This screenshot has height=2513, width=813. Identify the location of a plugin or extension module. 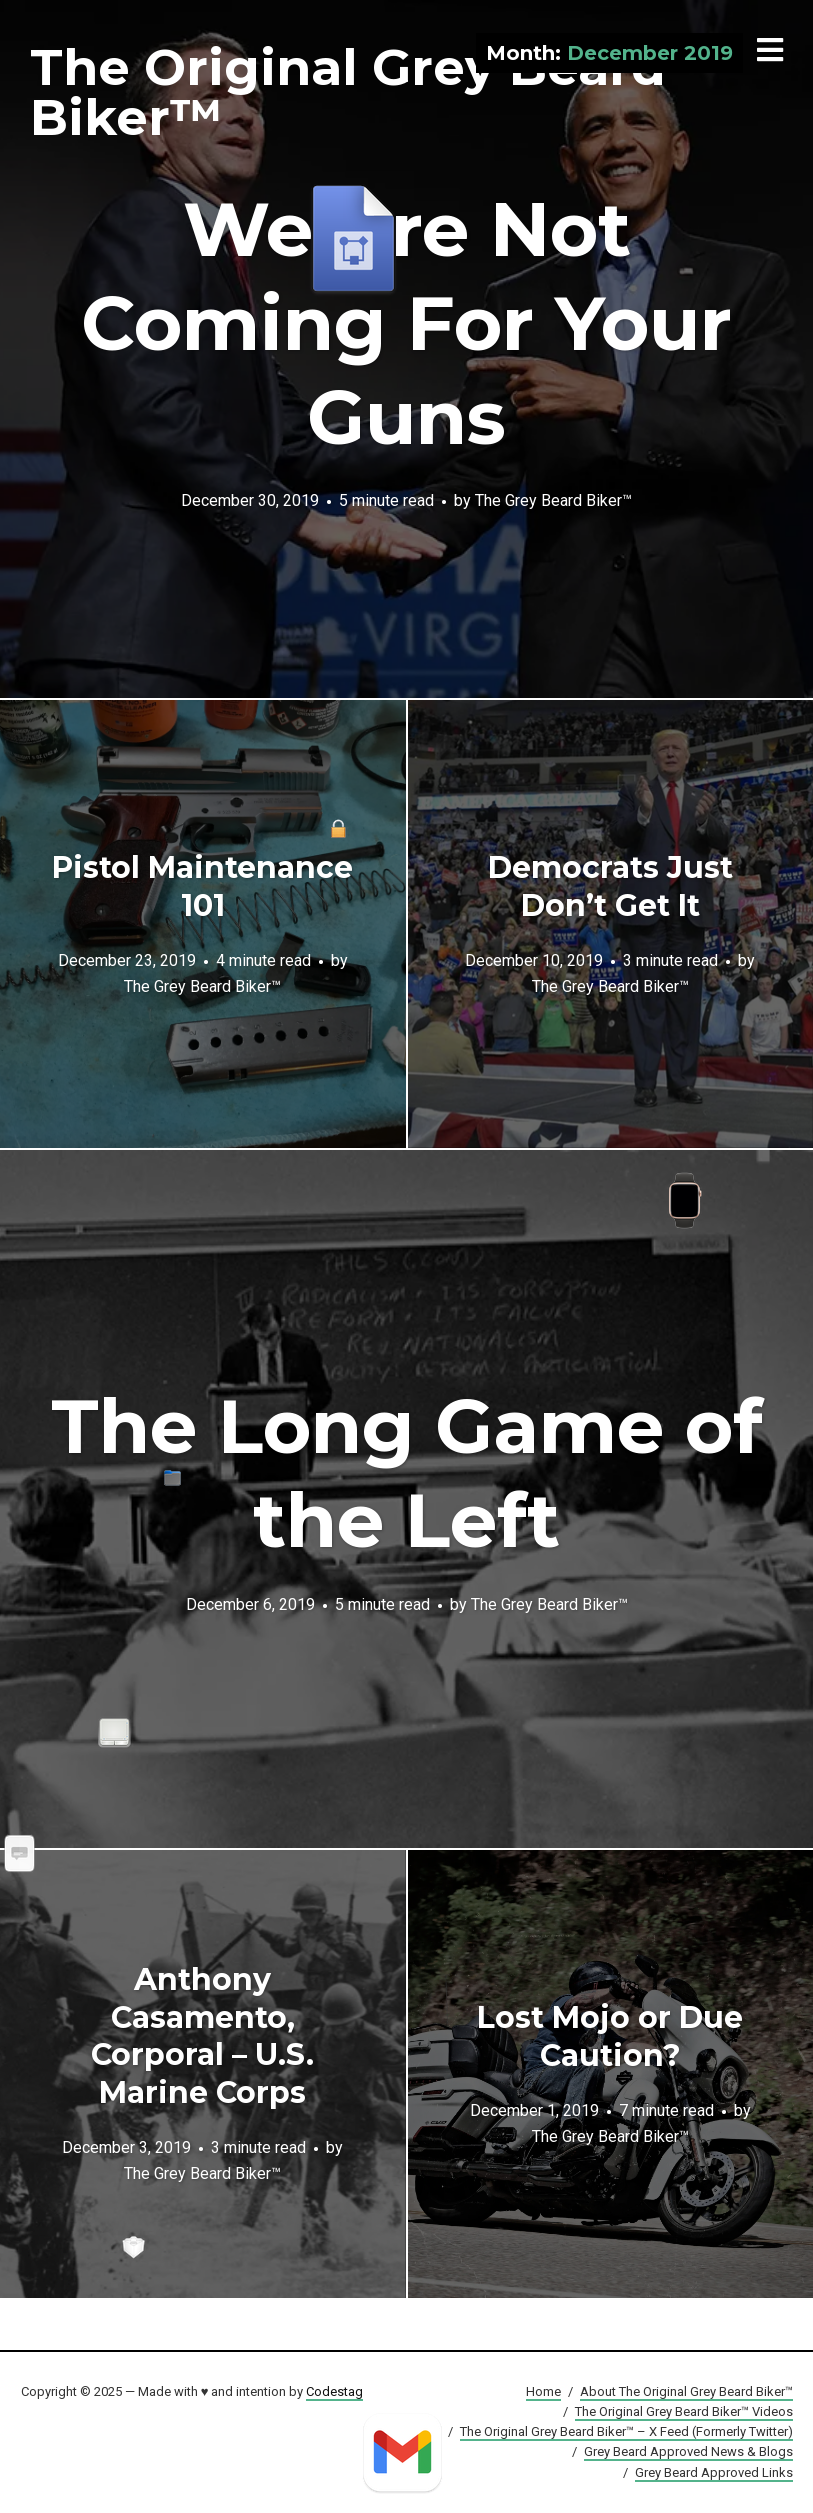
(133, 2247).